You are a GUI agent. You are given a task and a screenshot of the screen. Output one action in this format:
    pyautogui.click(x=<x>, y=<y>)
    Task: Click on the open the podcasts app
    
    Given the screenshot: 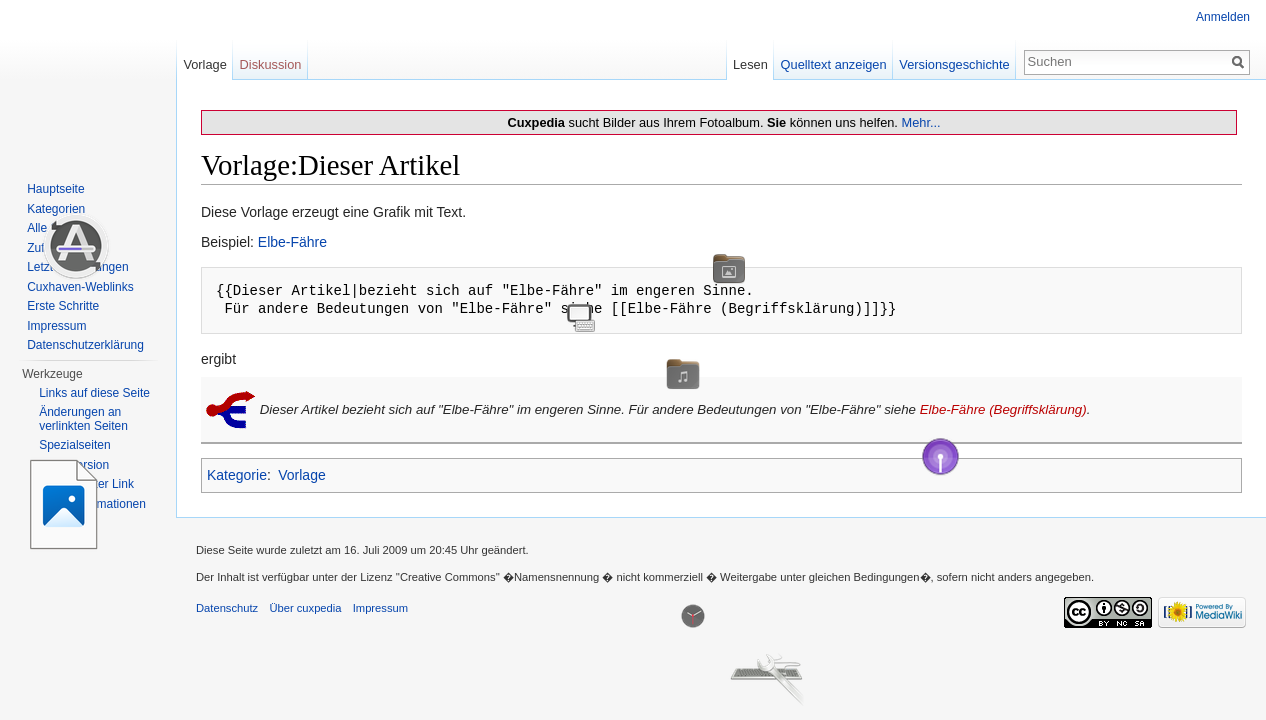 What is the action you would take?
    pyautogui.click(x=940, y=456)
    